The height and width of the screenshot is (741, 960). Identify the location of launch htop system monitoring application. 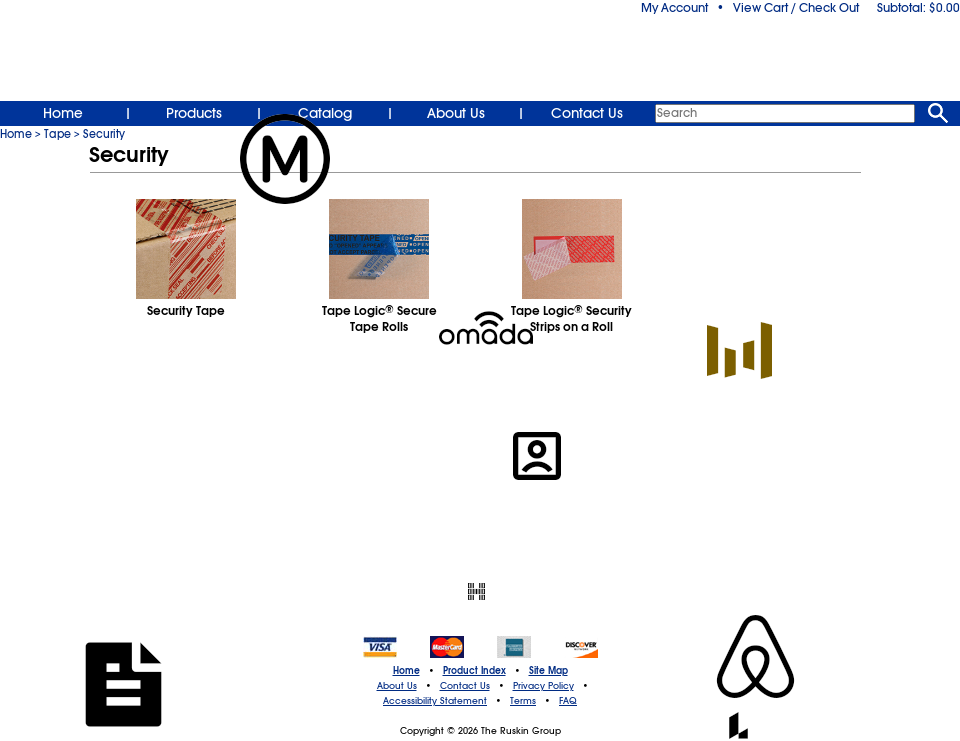
(476, 591).